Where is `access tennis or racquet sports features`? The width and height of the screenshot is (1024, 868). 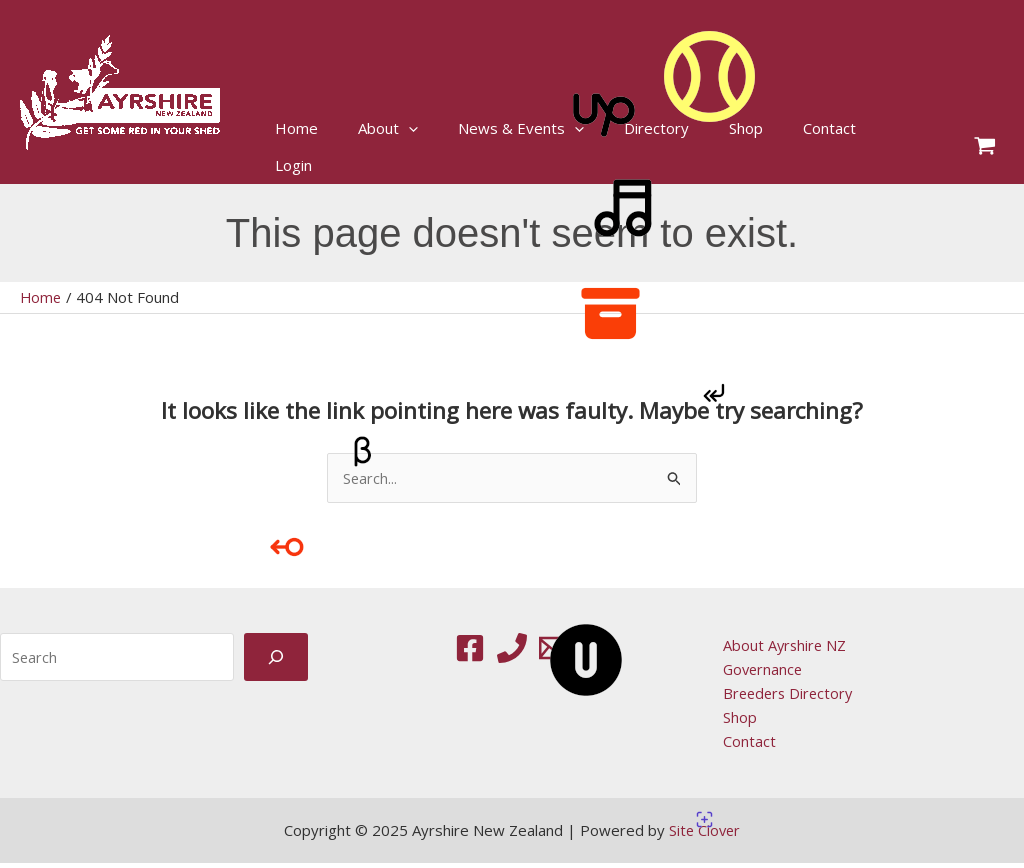 access tennis or racquet sports features is located at coordinates (709, 76).